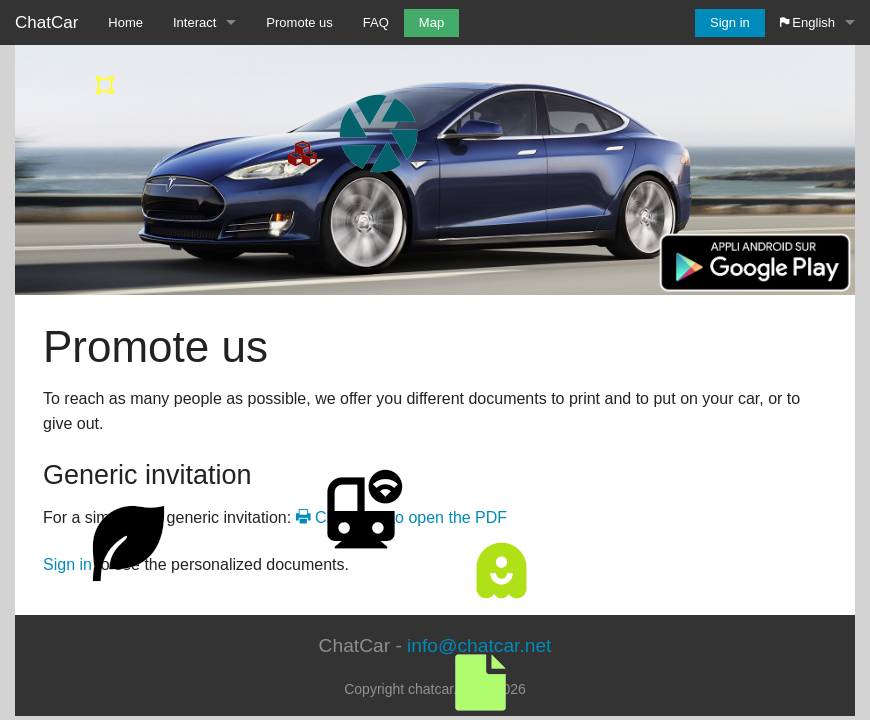 The image size is (870, 720). Describe the element at coordinates (501, 570) in the screenshot. I see `friendly ghost avatar or profile icon` at that location.